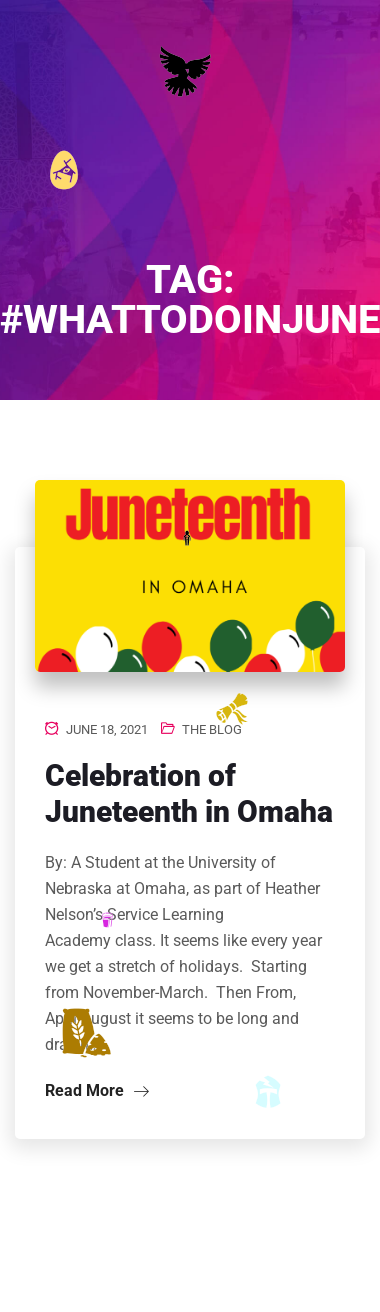  What do you see at coordinates (64, 170) in the screenshot?
I see `view creature or monster egg details` at bounding box center [64, 170].